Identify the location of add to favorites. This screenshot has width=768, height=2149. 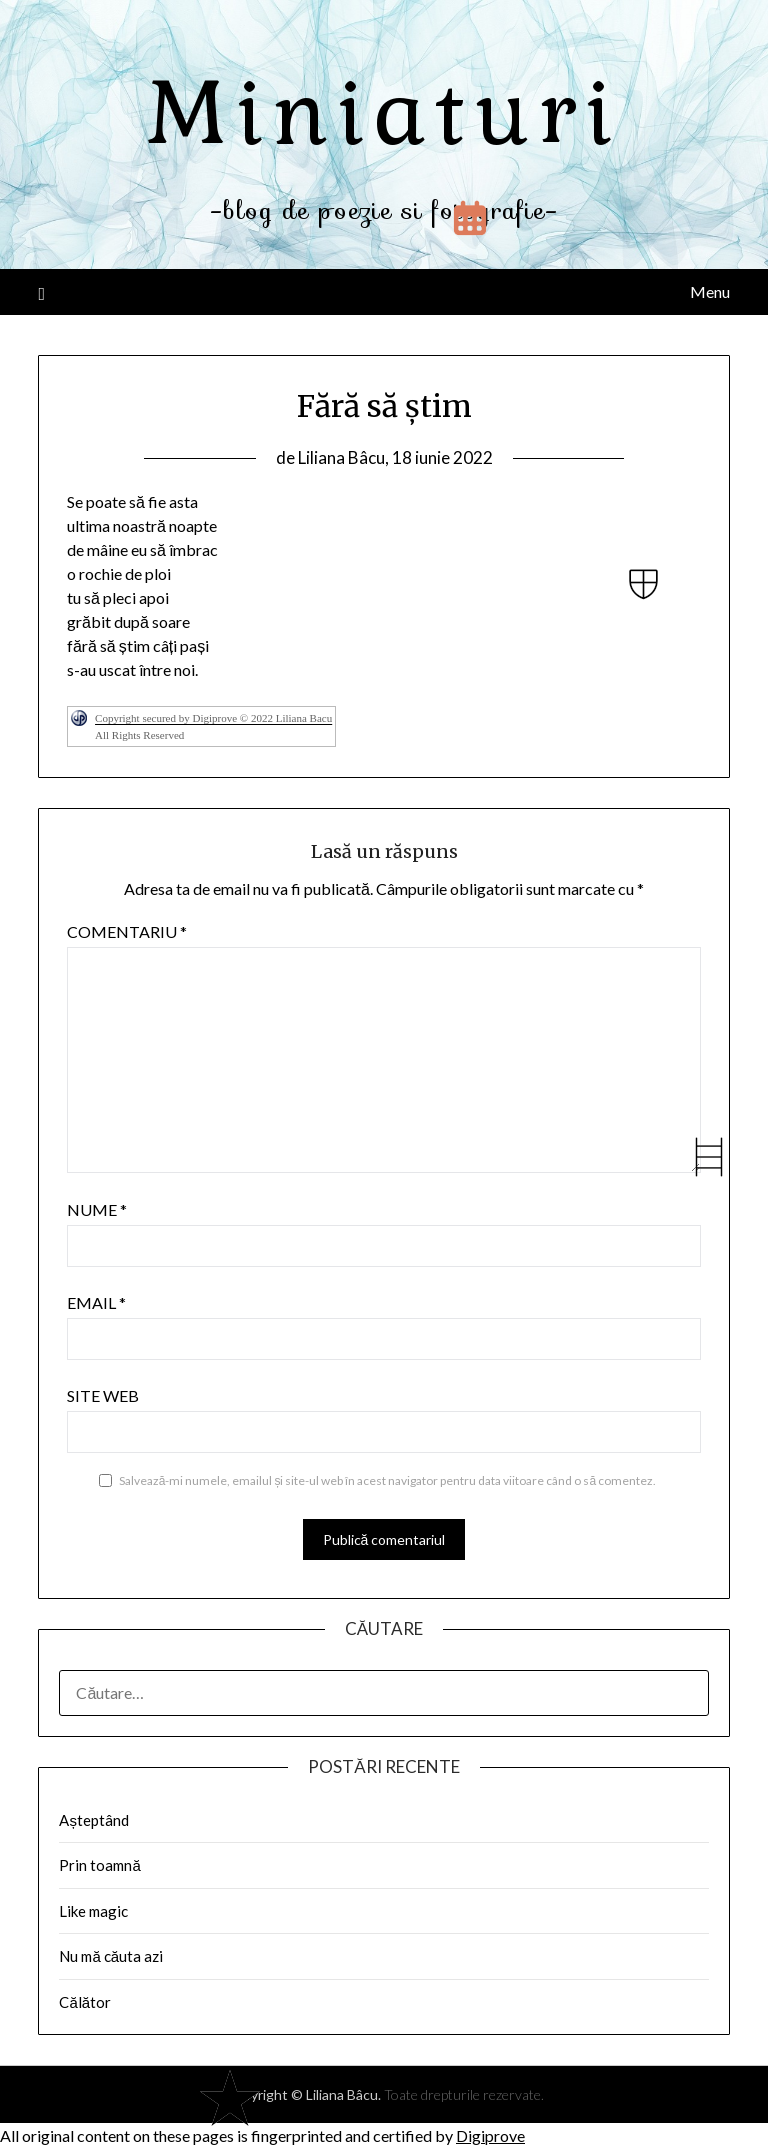
(230, 2098).